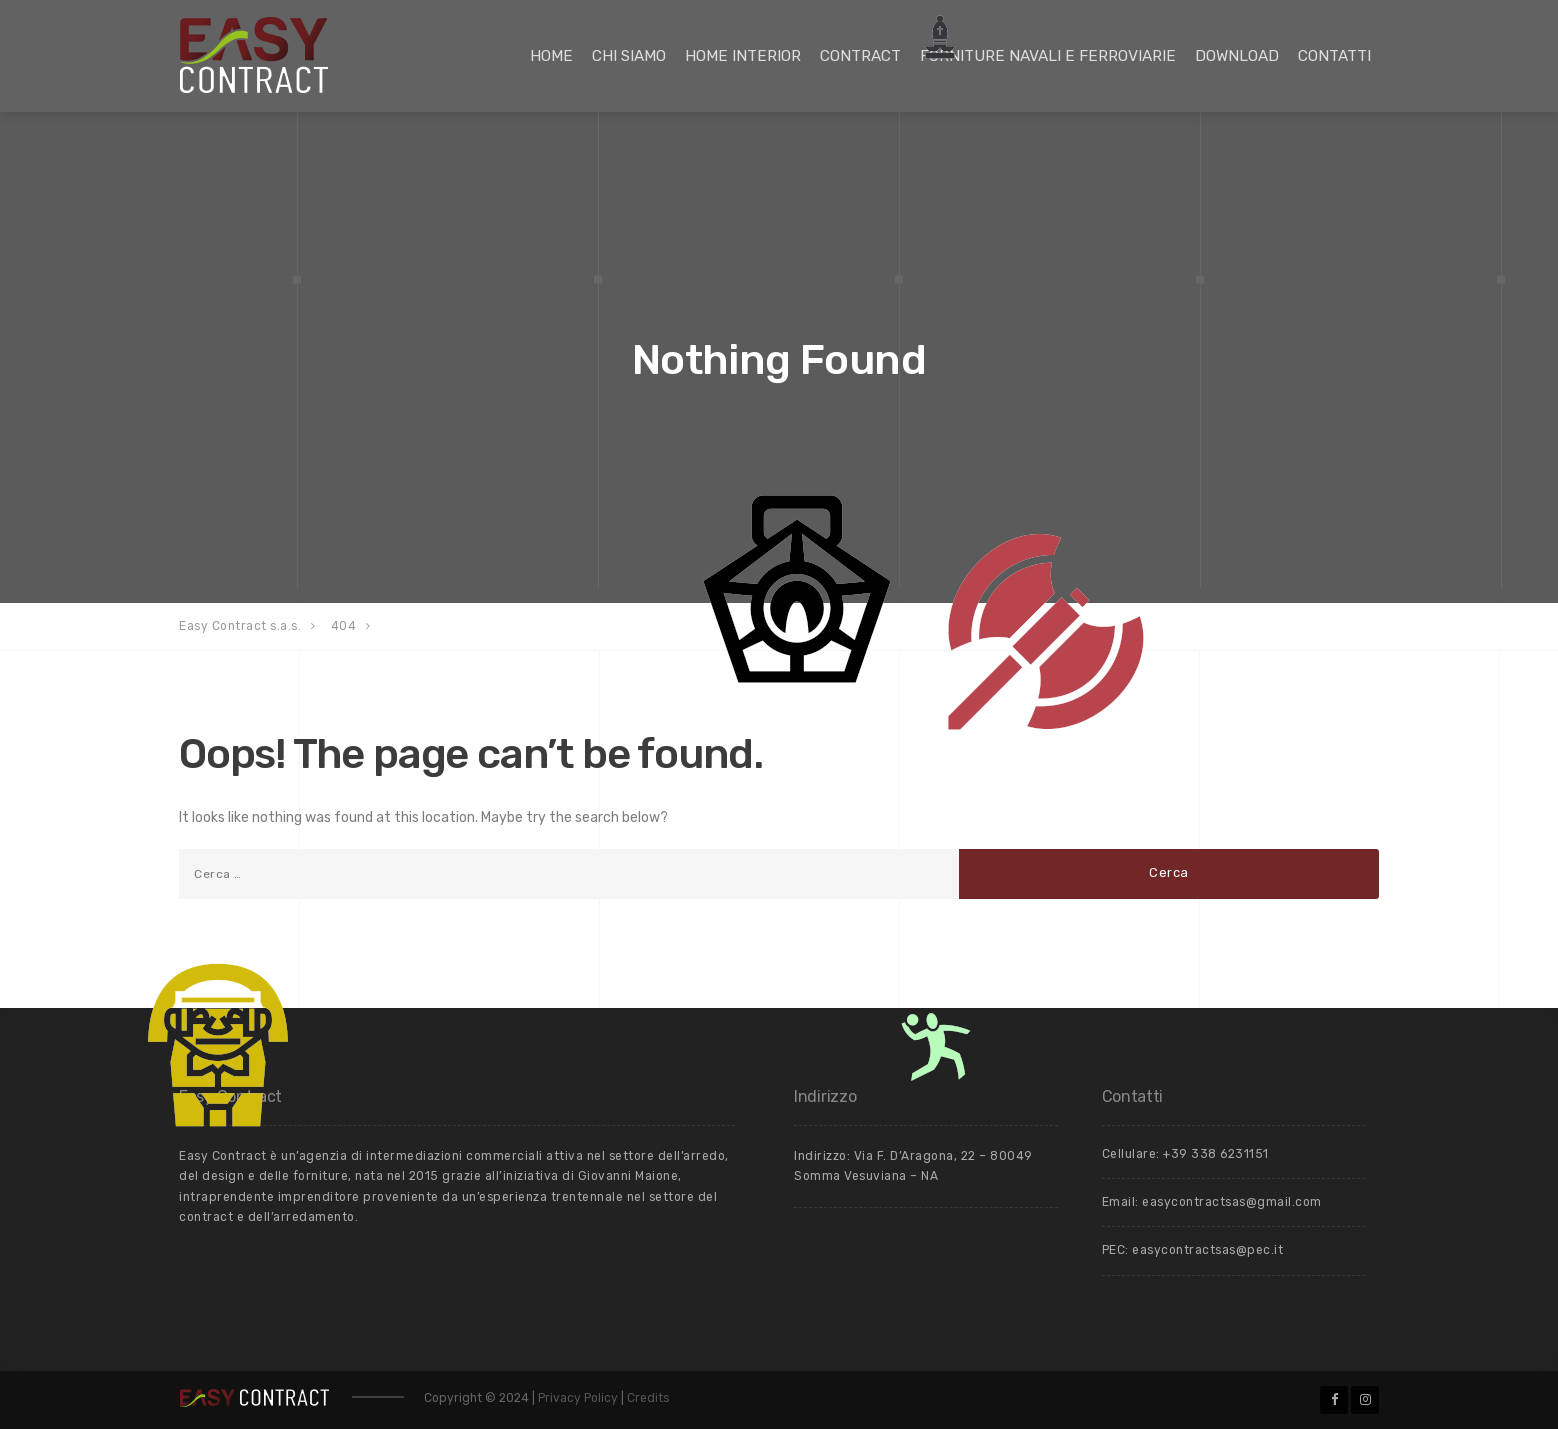 Image resolution: width=1558 pixels, height=1429 pixels. Describe the element at coordinates (940, 37) in the screenshot. I see `select the bishop piece in a chess game` at that location.